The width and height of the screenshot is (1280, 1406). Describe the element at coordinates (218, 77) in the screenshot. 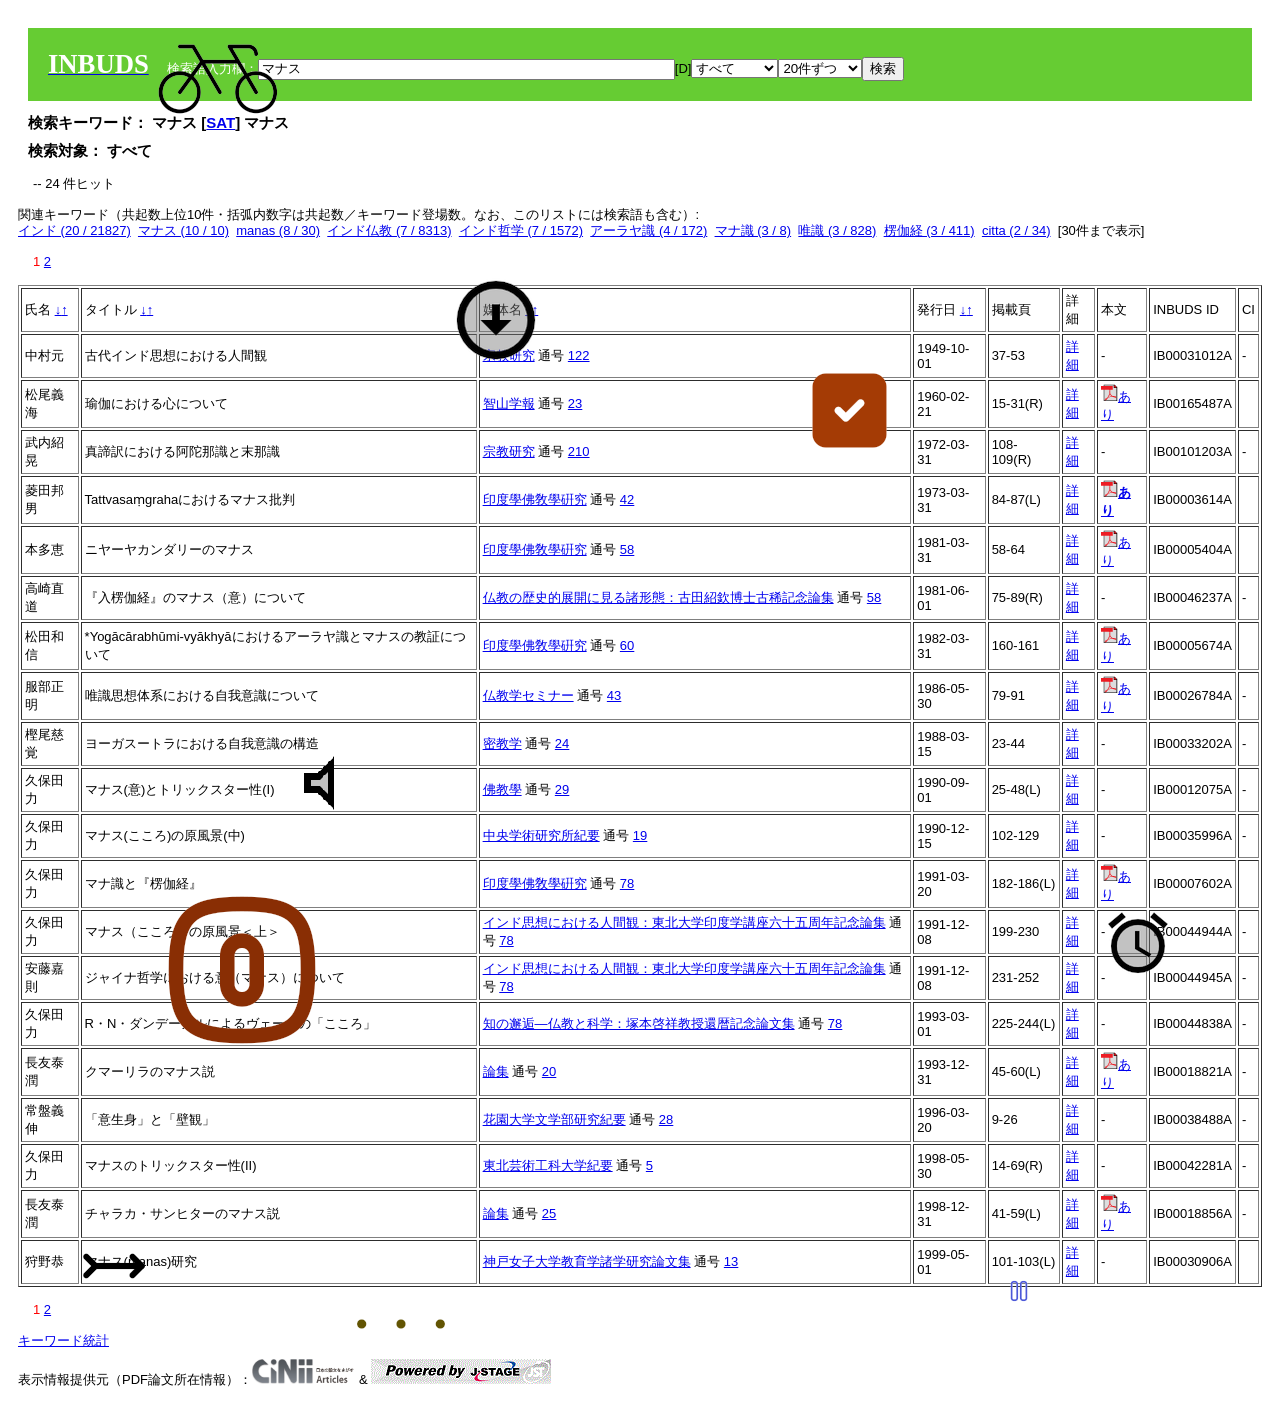

I see `select bicycle as transportation mode` at that location.